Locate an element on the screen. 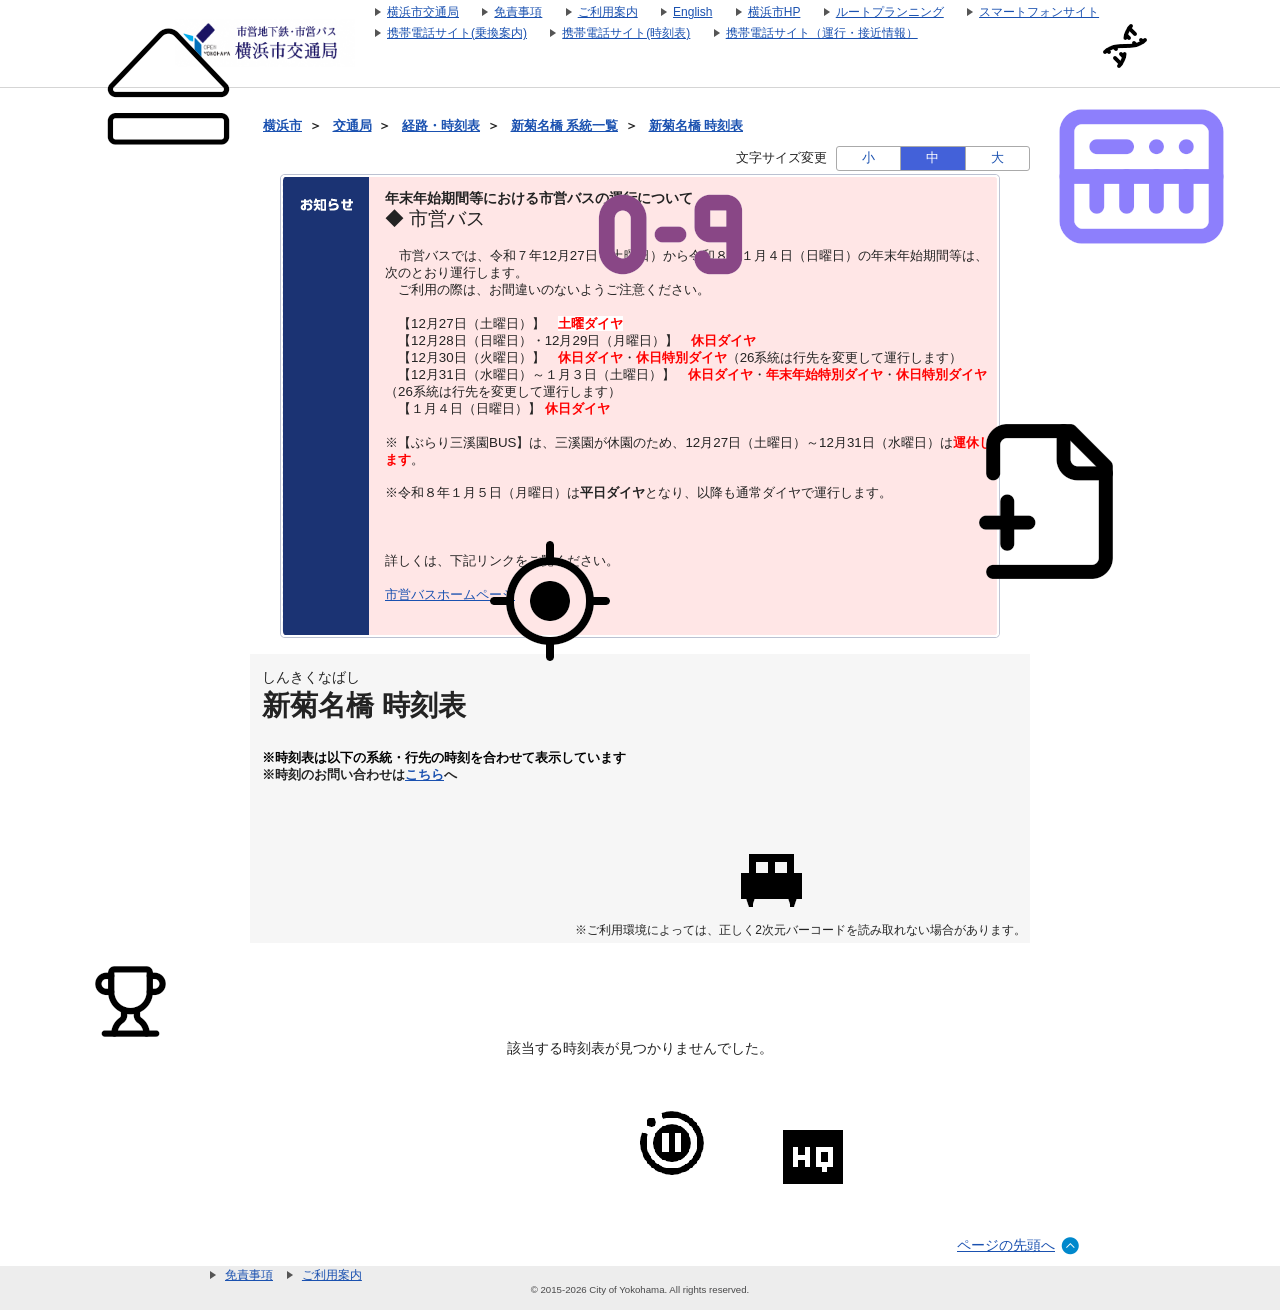 The image size is (1280, 1310). eject media or disc is located at coordinates (168, 94).